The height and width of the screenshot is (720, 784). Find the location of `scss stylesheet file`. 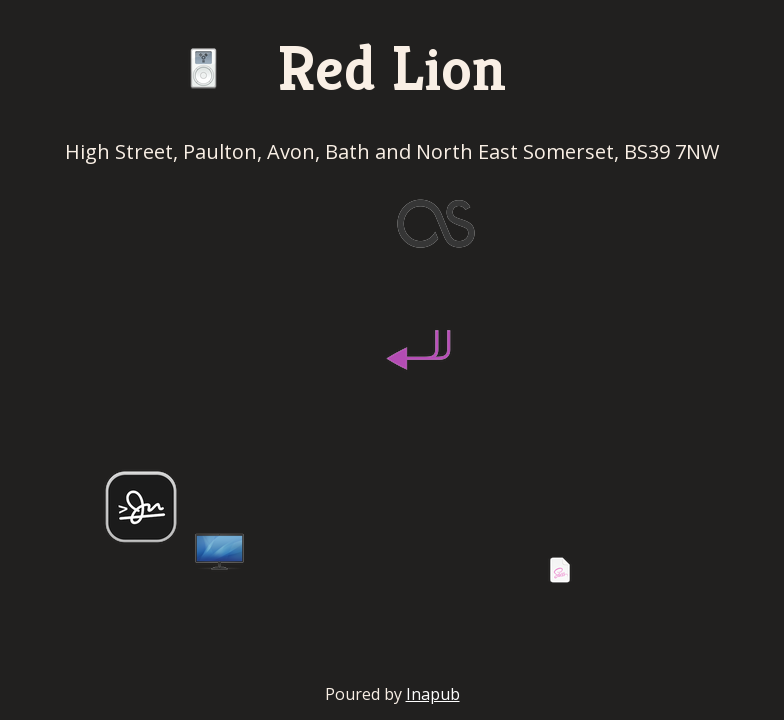

scss stylesheet file is located at coordinates (560, 570).